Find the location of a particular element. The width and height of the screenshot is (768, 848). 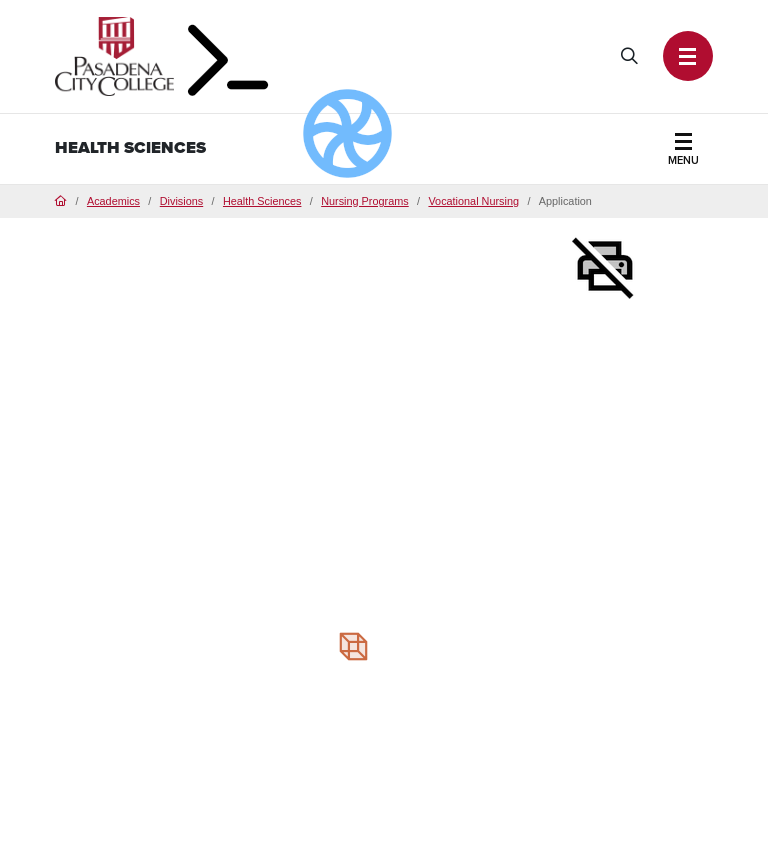

indicates loading or processing in progress is located at coordinates (347, 133).